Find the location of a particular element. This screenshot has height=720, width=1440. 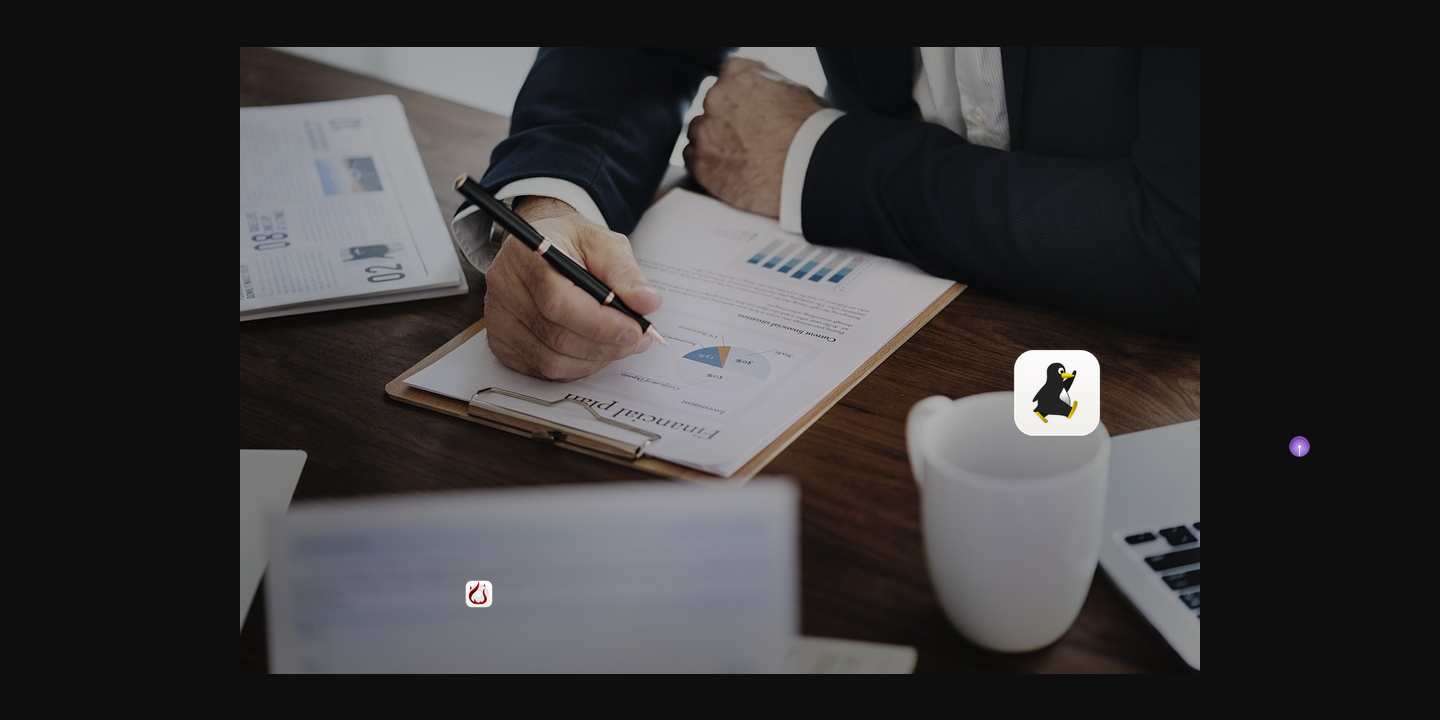

open the podcasts app is located at coordinates (1299, 446).